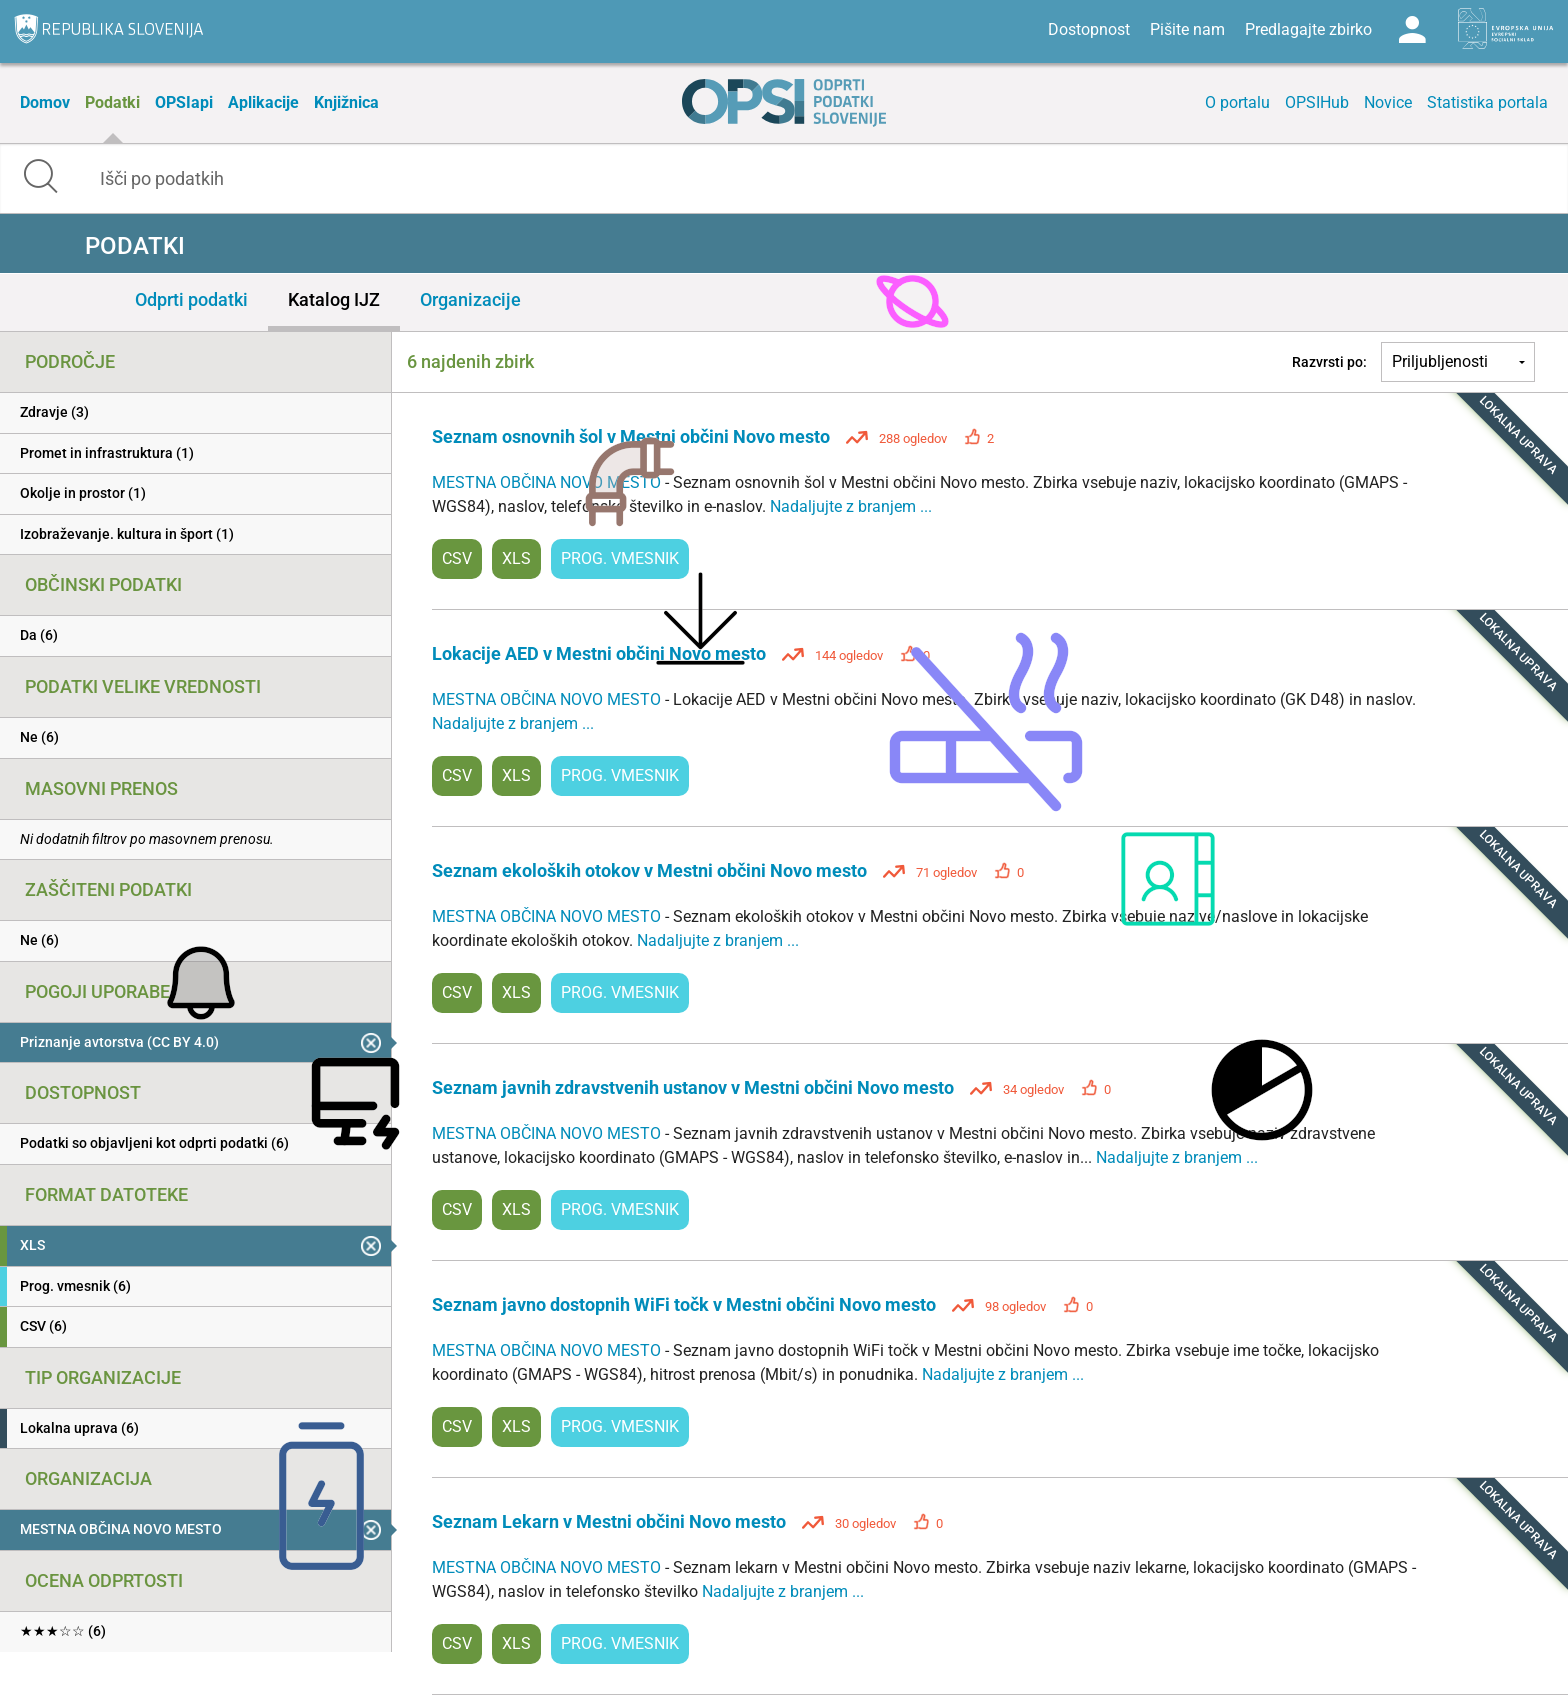  Describe the element at coordinates (201, 983) in the screenshot. I see `view notifications` at that location.